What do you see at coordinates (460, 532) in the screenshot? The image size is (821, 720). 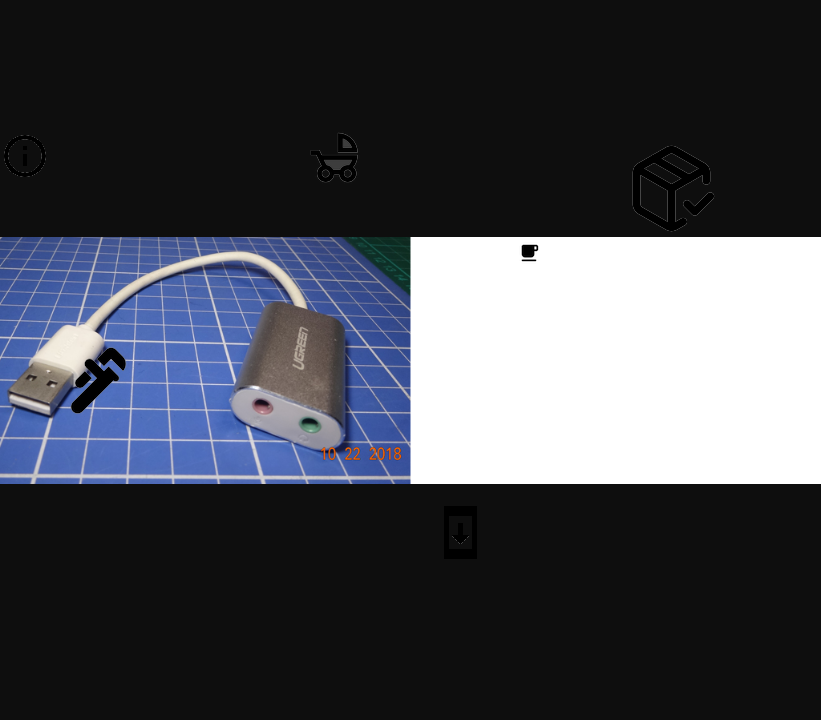 I see `system update available for download` at bounding box center [460, 532].